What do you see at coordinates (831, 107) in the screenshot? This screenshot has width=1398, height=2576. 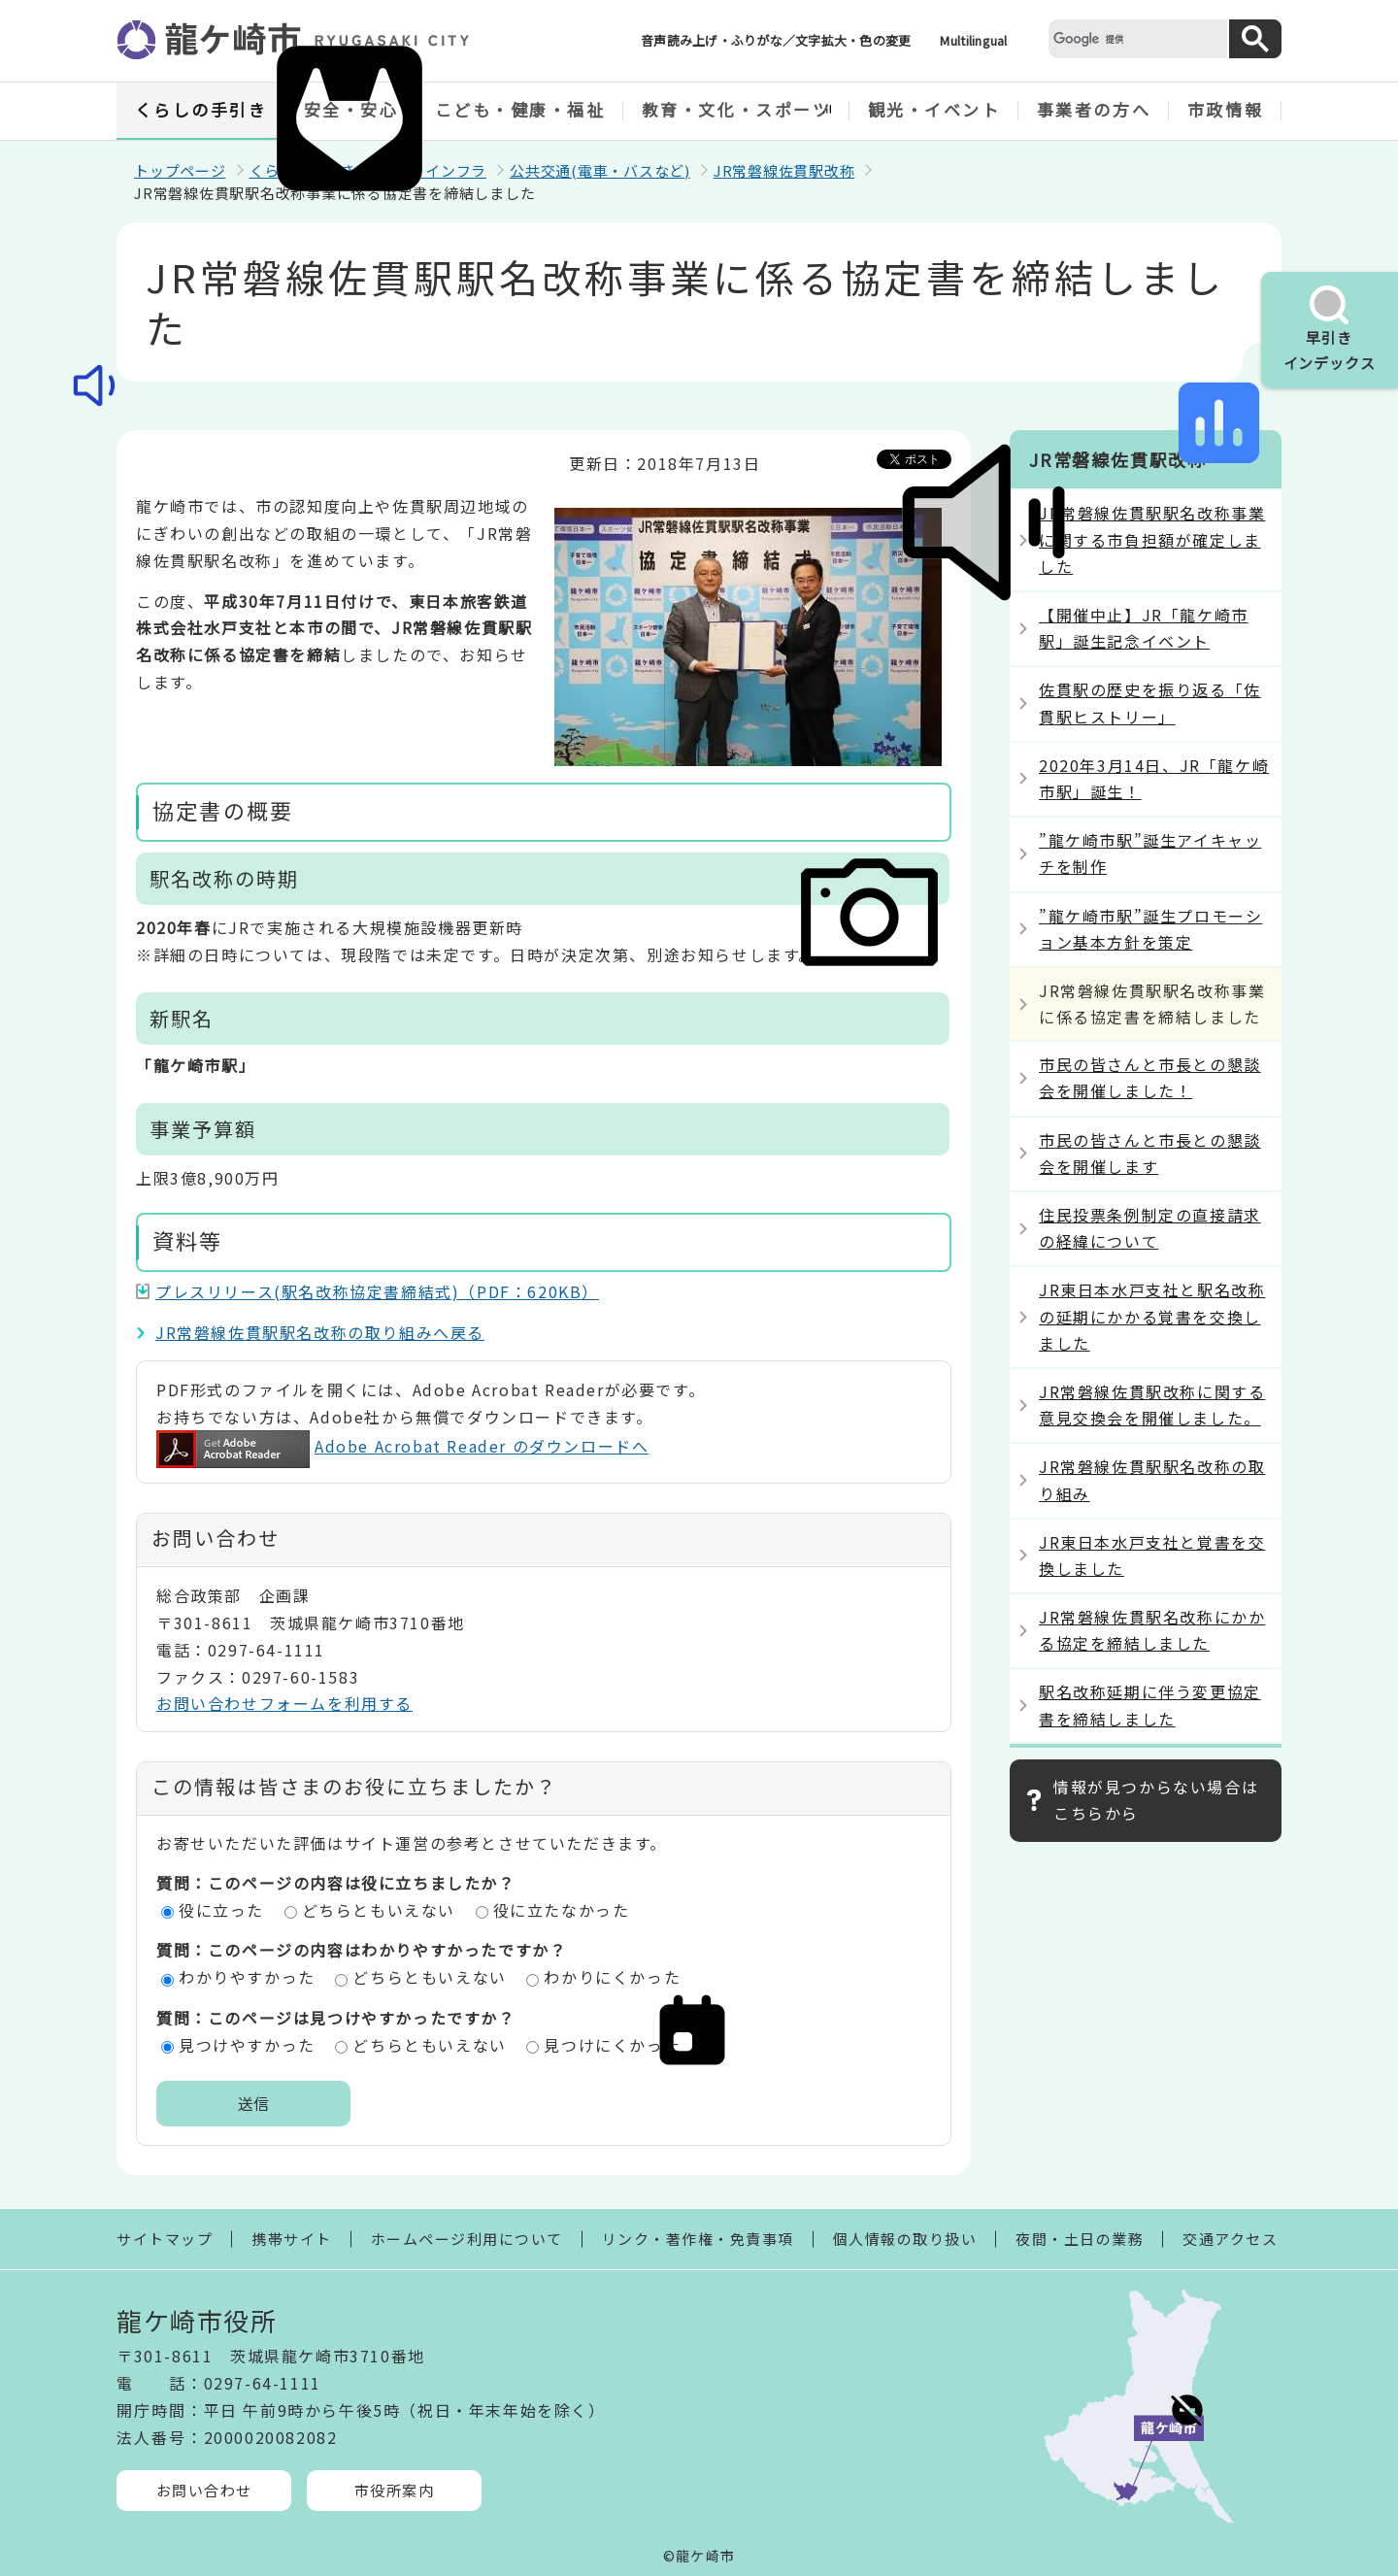 I see `indicates medium cellular signal strength` at bounding box center [831, 107].